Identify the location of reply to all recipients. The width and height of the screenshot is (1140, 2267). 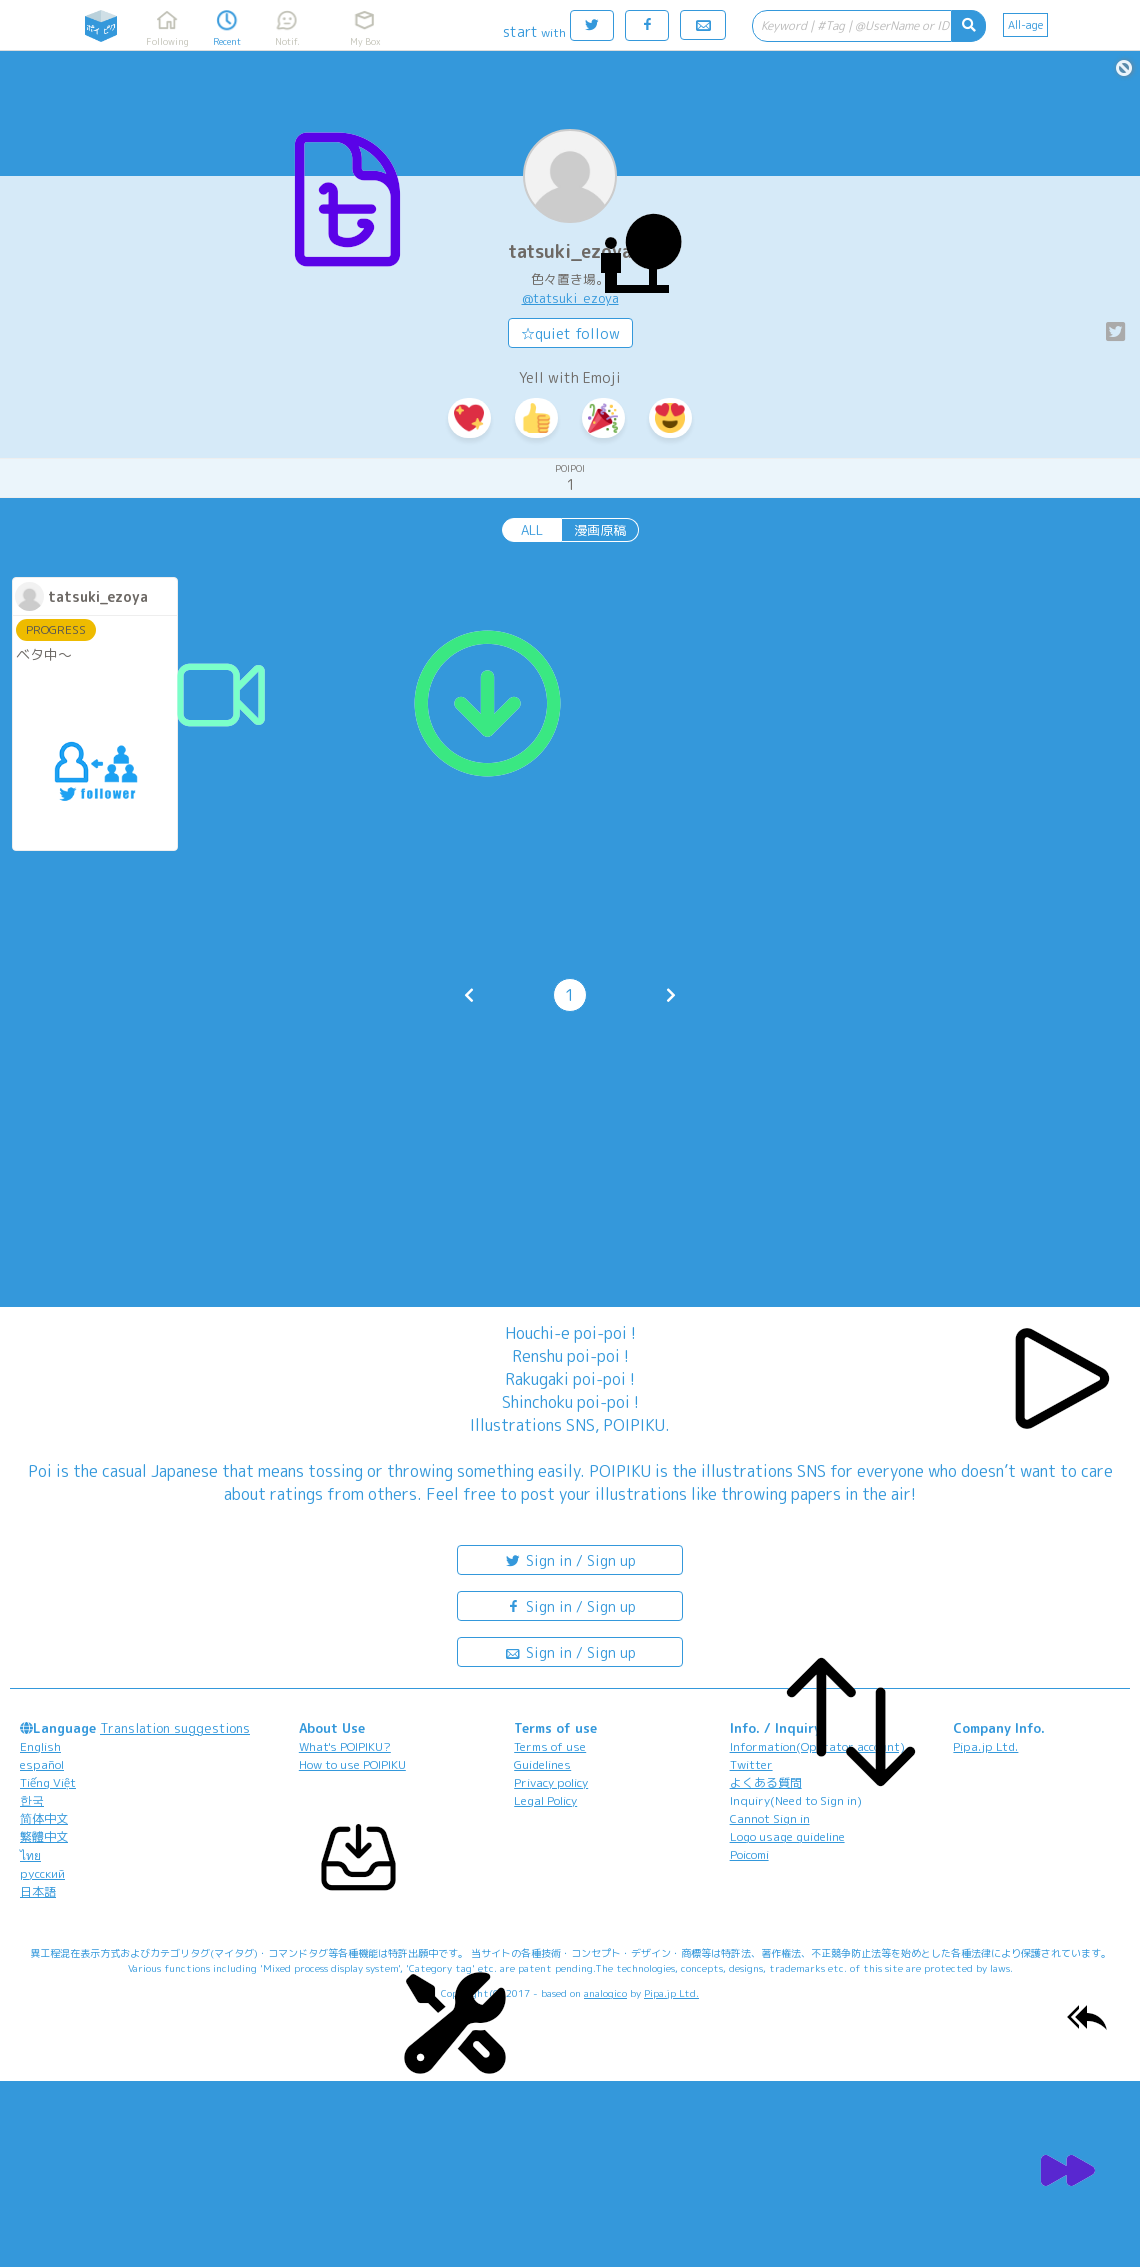
(1087, 2017).